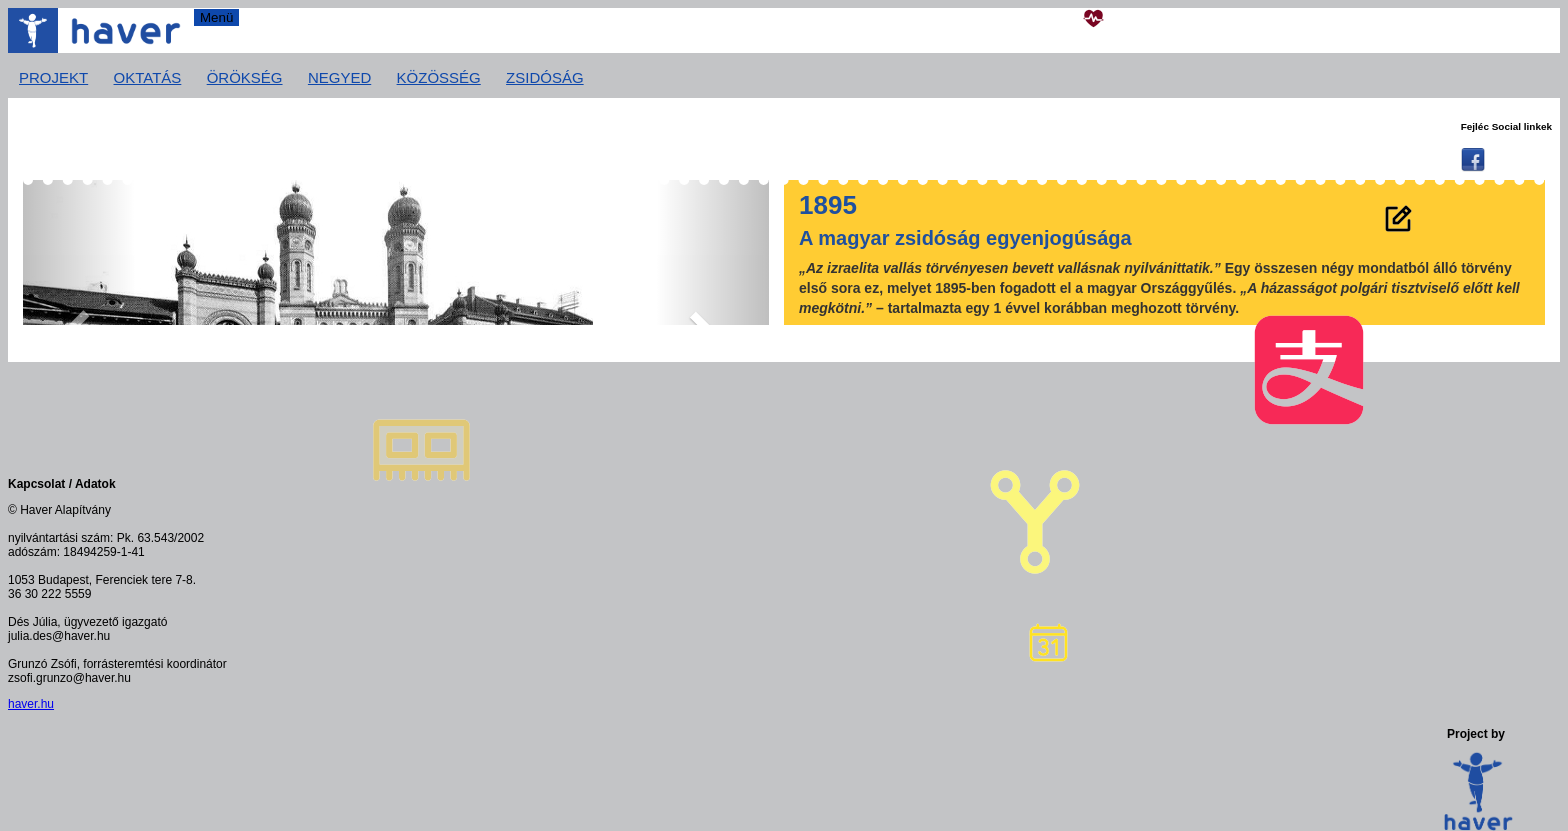 This screenshot has height=831, width=1568. I want to click on view system memory or RAM usage, so click(421, 448).